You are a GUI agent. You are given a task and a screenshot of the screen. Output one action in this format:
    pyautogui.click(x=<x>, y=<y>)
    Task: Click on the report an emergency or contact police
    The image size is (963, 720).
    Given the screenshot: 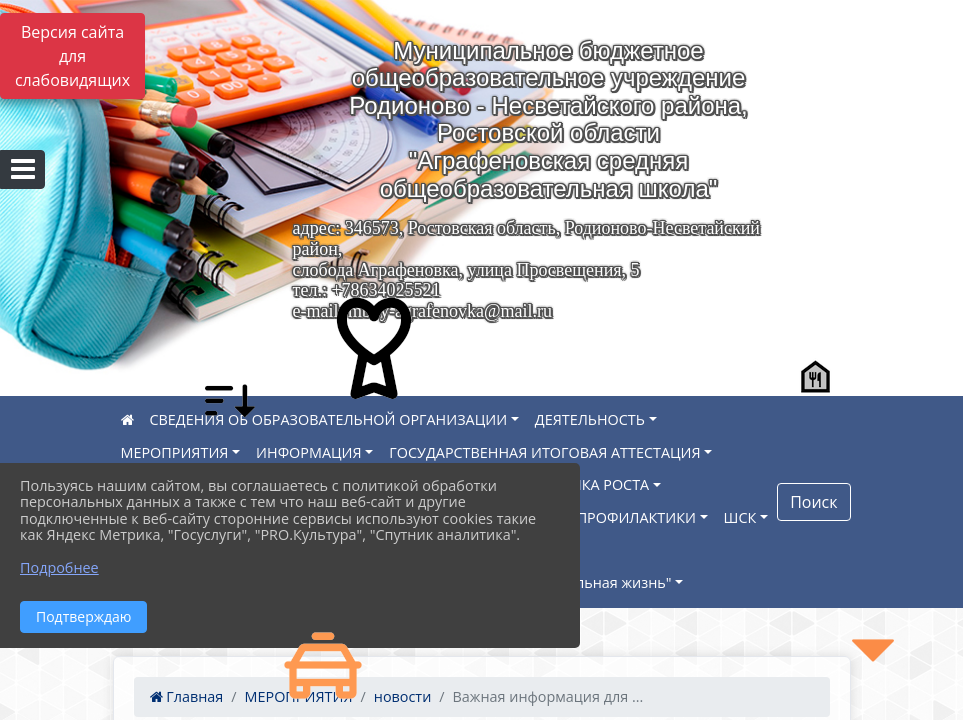 What is the action you would take?
    pyautogui.click(x=323, y=670)
    